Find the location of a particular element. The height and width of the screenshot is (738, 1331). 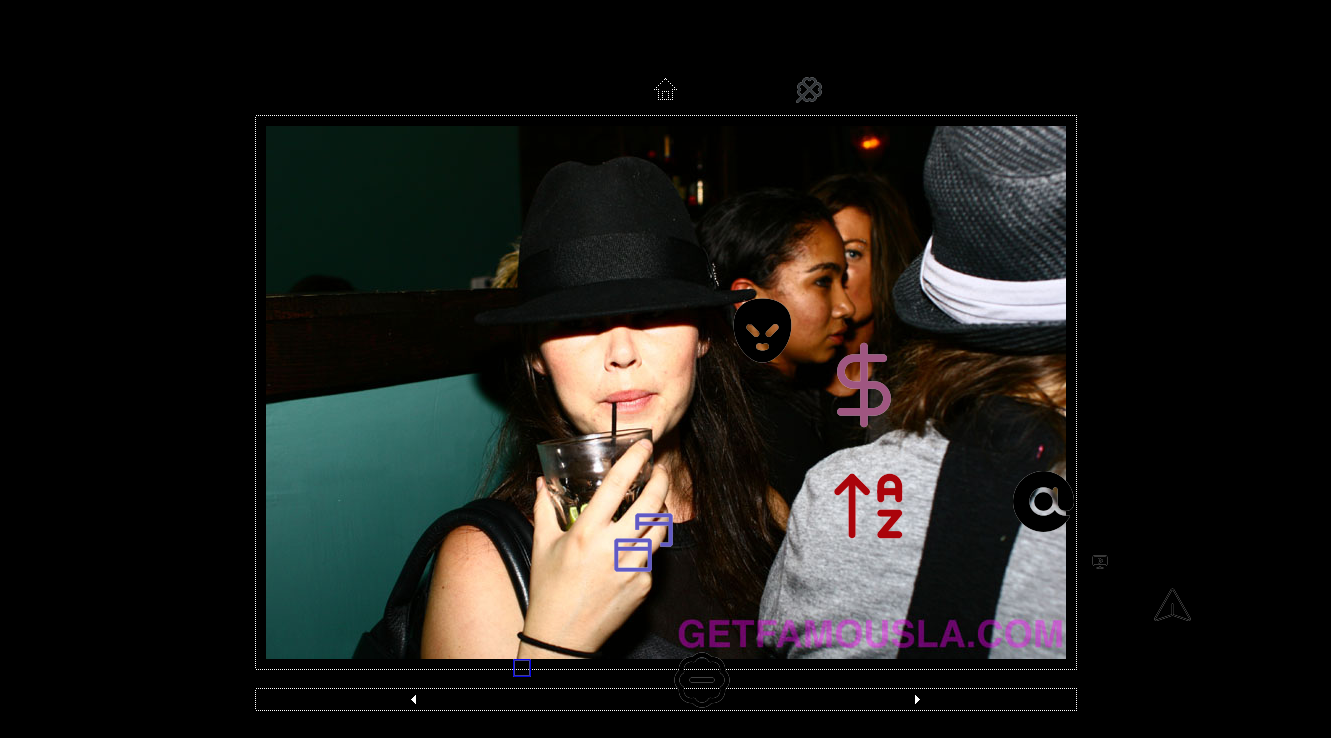

sort alphabetically from A to Z is located at coordinates (870, 506).